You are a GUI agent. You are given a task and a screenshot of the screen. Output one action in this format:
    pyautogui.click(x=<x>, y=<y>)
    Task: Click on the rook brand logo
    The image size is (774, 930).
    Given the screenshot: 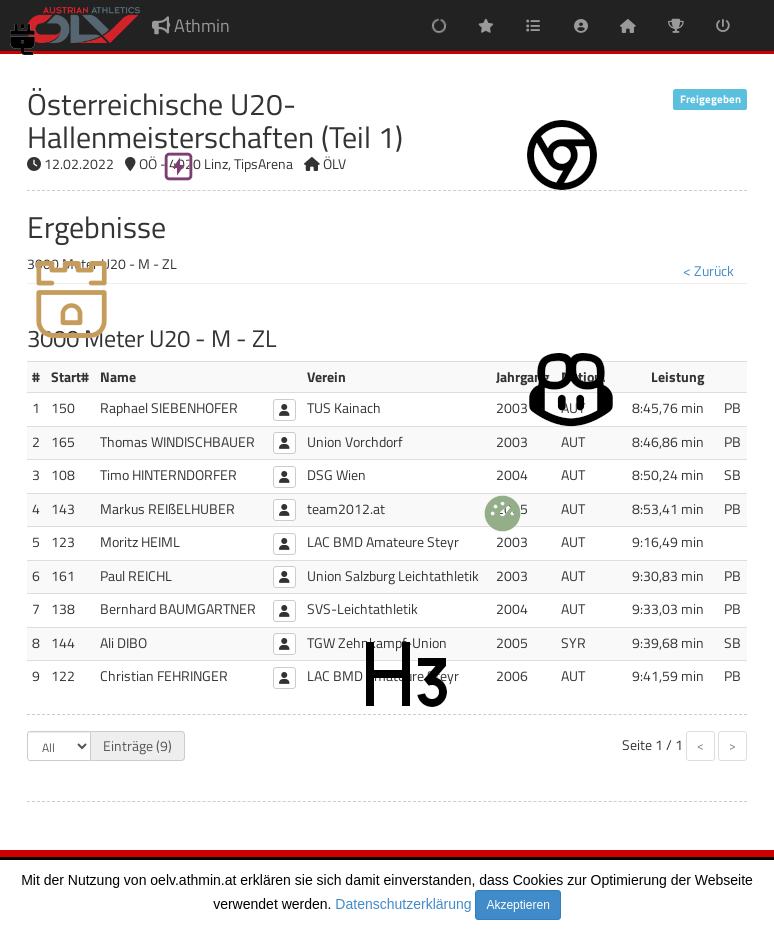 What is the action you would take?
    pyautogui.click(x=71, y=299)
    